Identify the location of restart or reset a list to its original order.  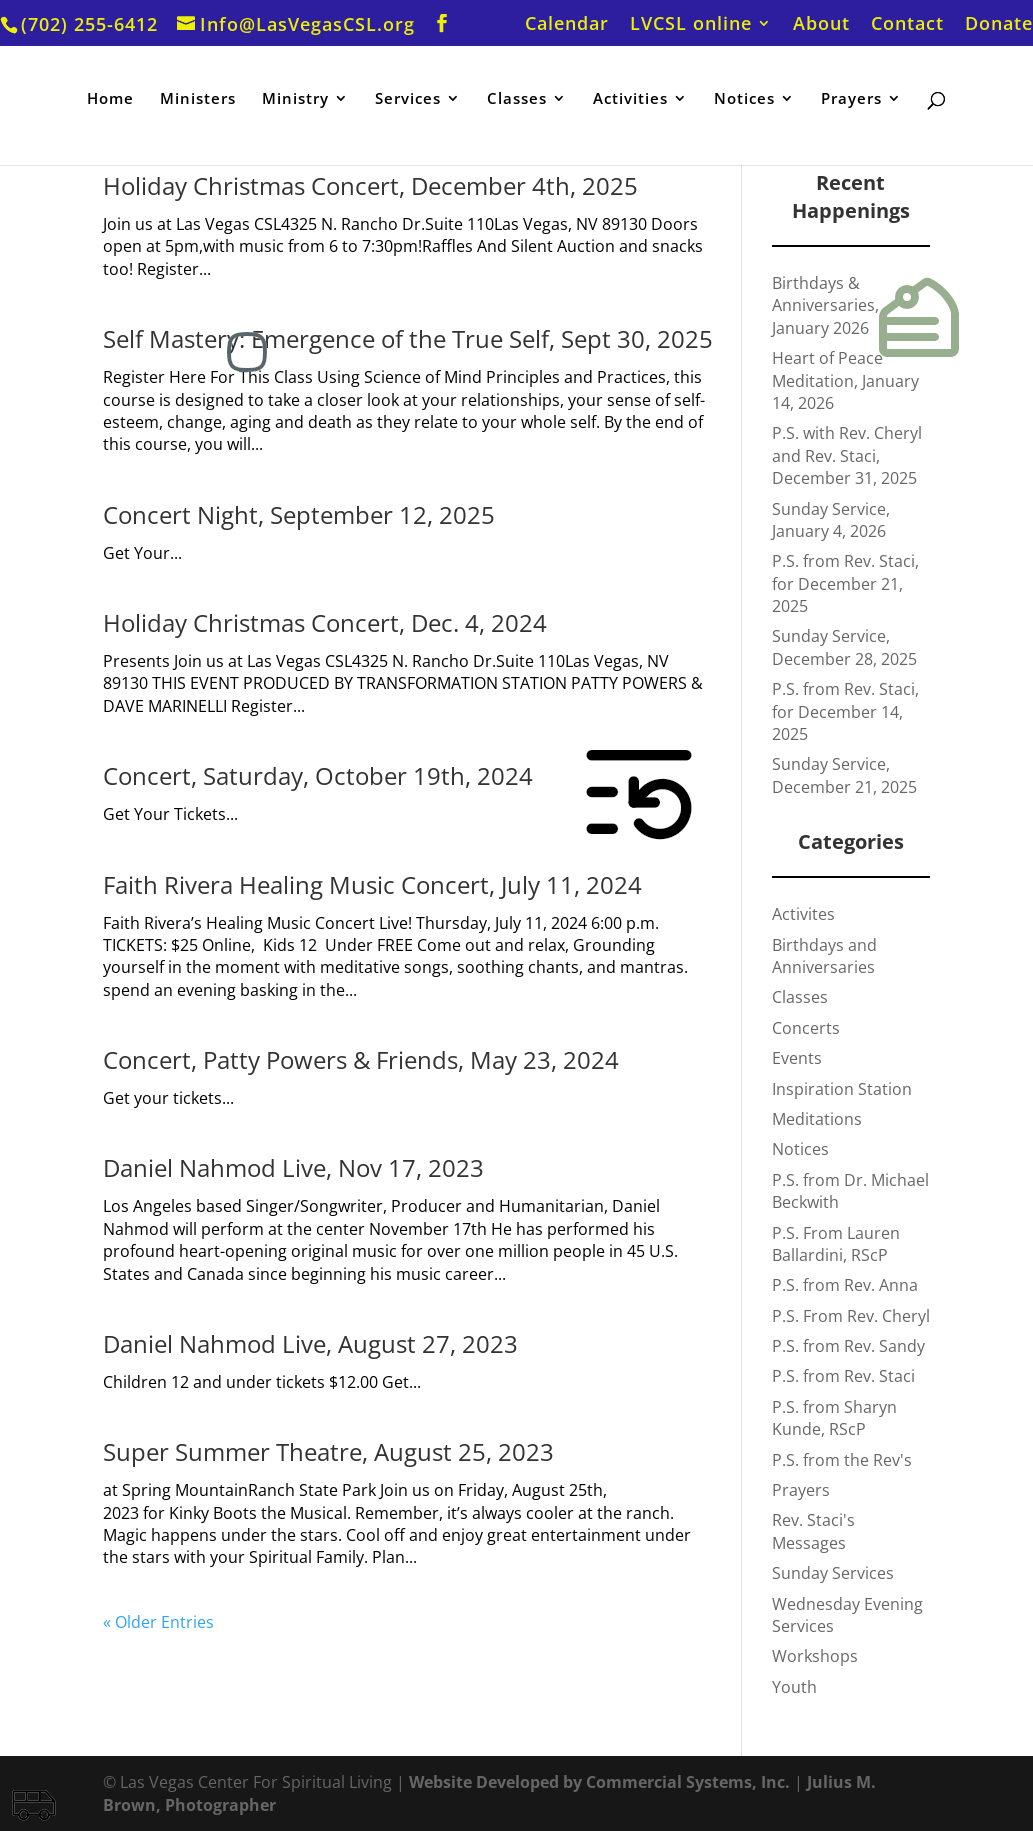
(639, 792).